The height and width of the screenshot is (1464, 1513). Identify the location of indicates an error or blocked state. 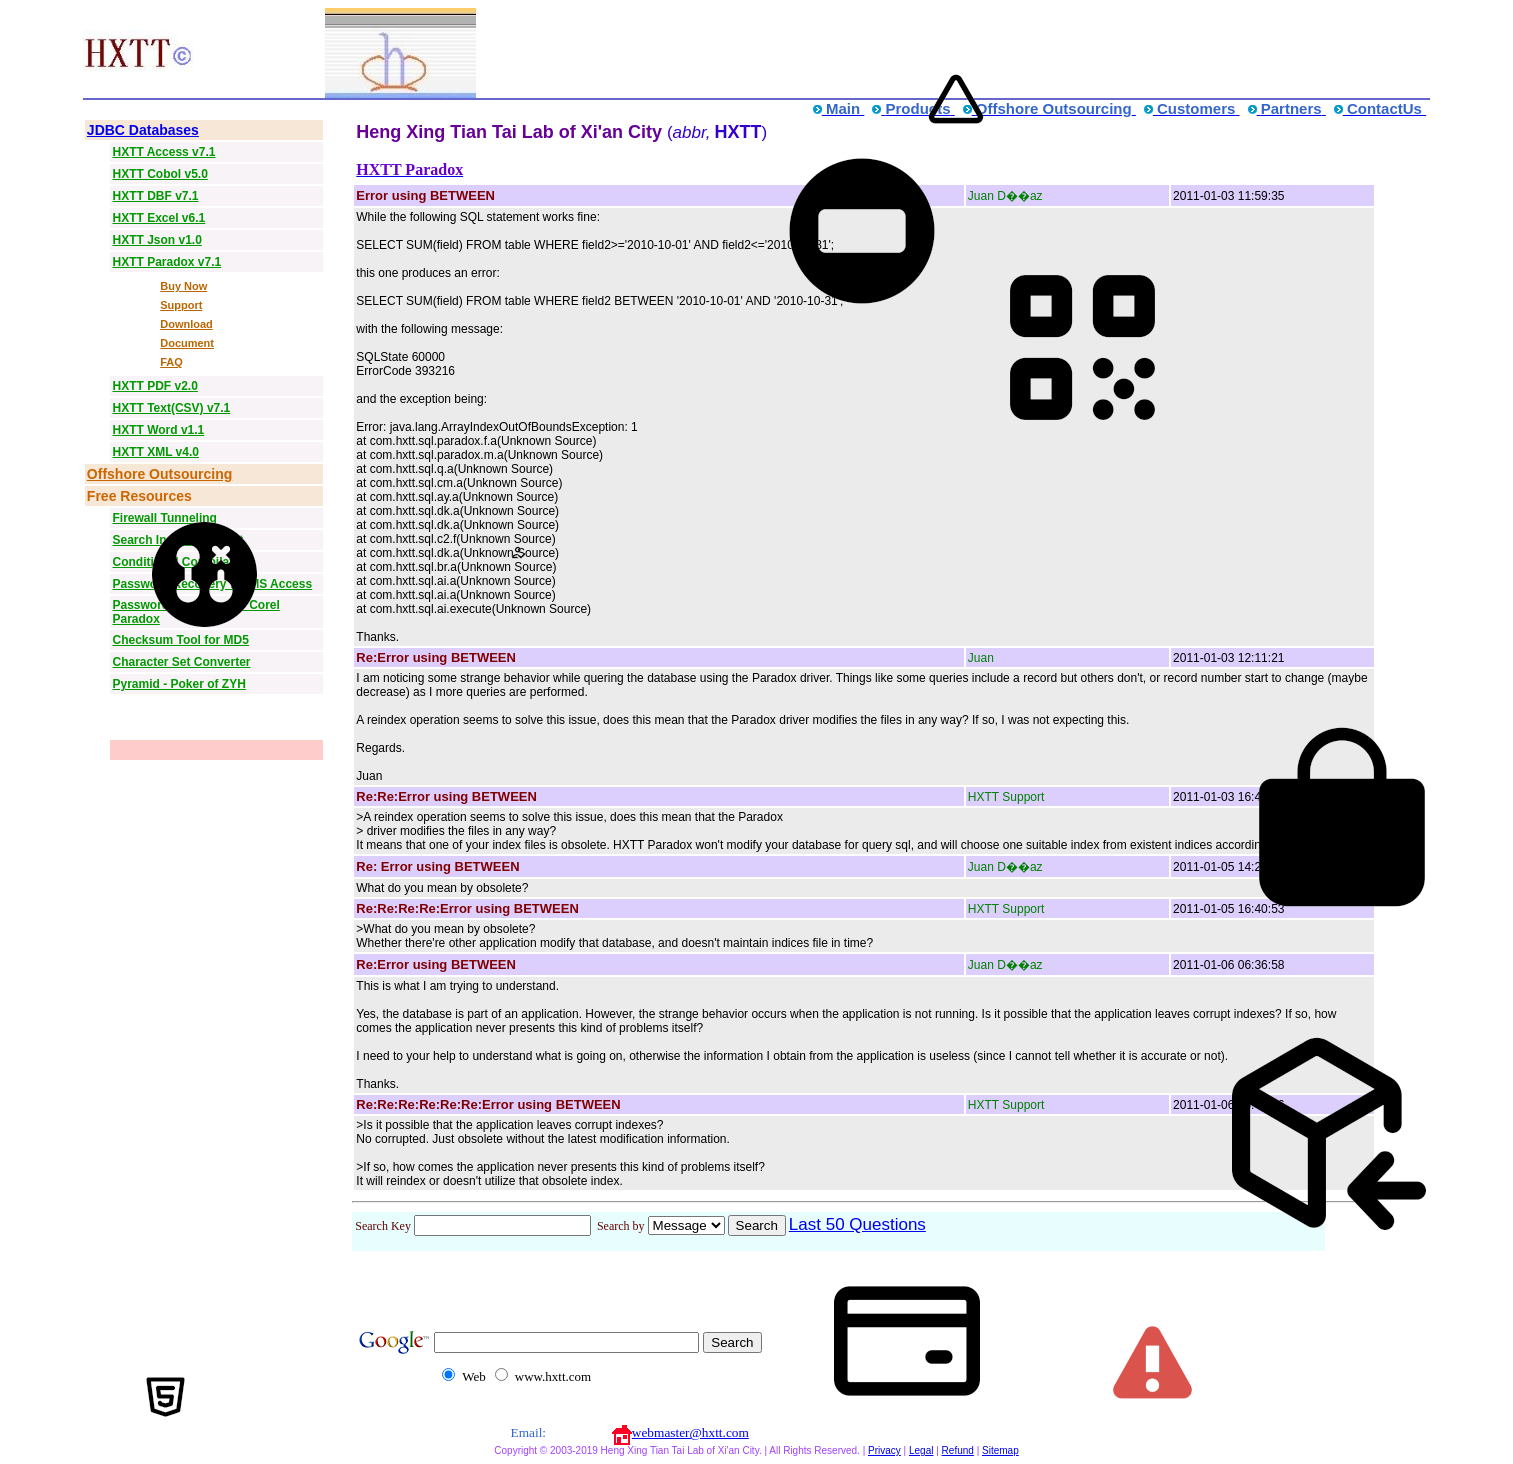
(862, 231).